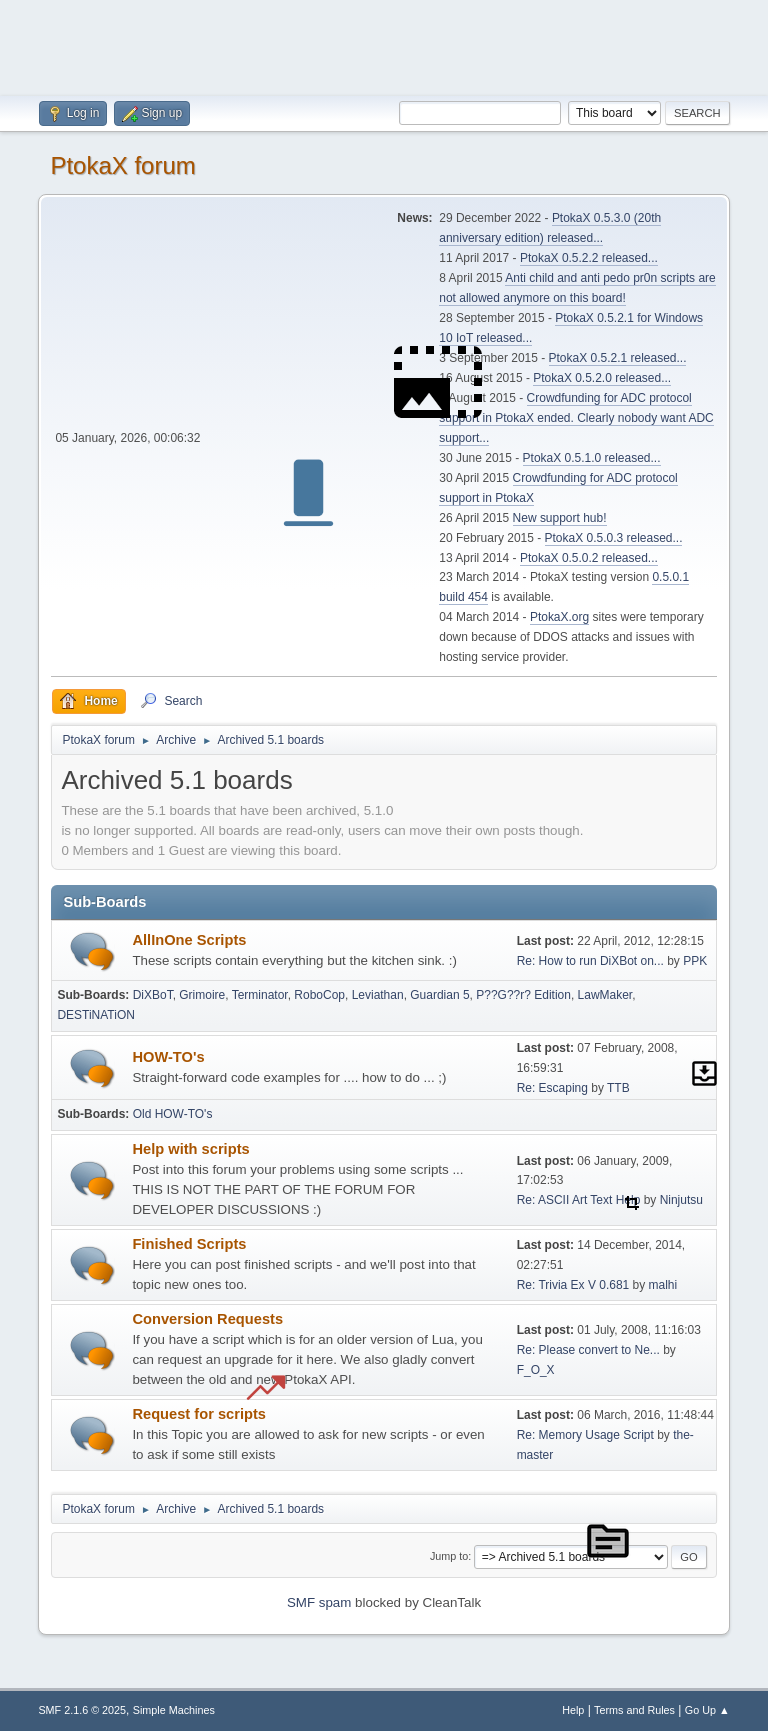 The width and height of the screenshot is (768, 1731). What do you see at coordinates (704, 1073) in the screenshot?
I see `move message to inbox` at bounding box center [704, 1073].